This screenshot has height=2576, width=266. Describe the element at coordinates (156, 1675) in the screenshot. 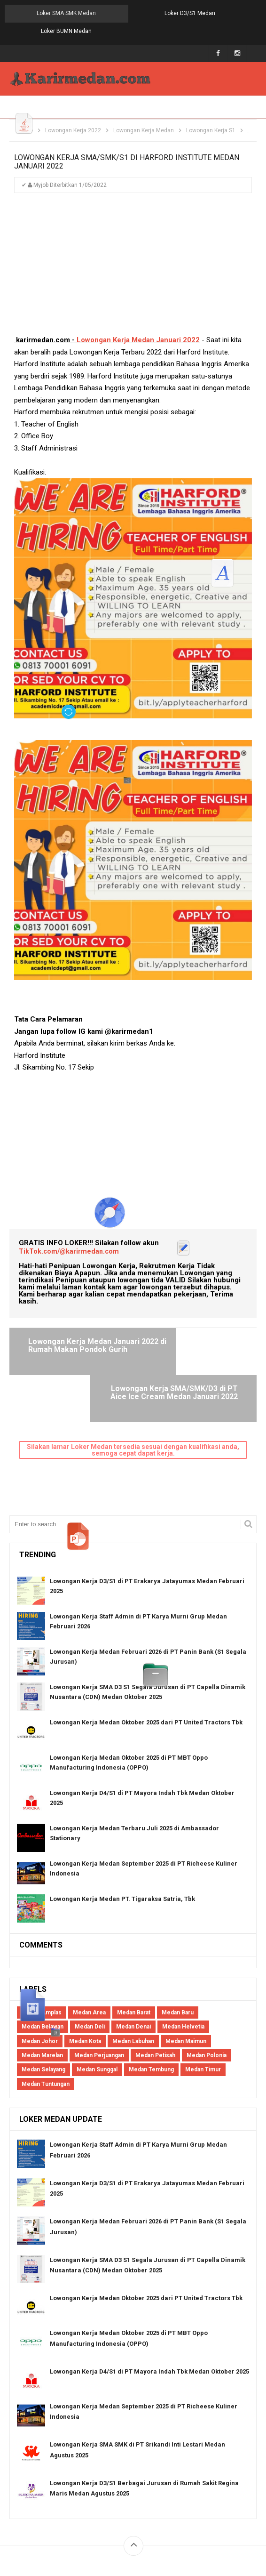

I see `open the file manager application` at that location.